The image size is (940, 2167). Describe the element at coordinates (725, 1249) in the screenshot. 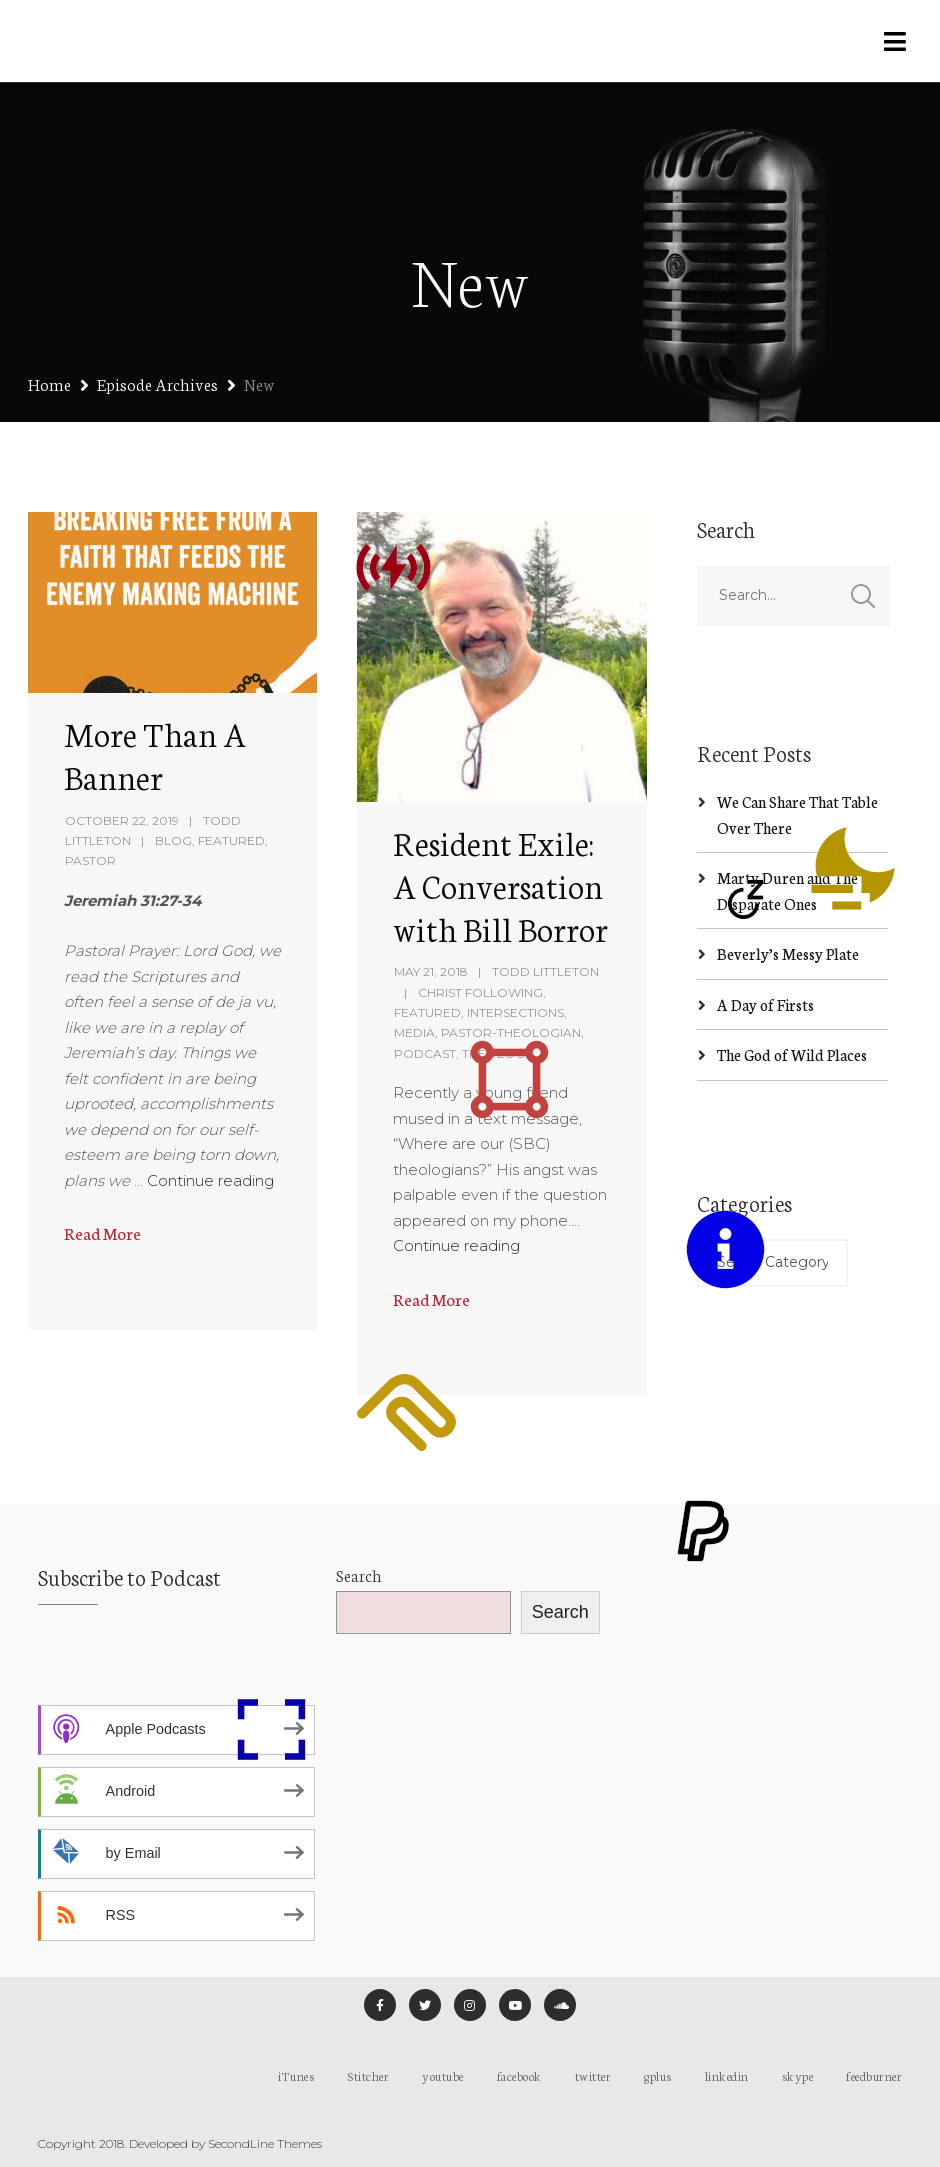

I see `view more information or details` at that location.